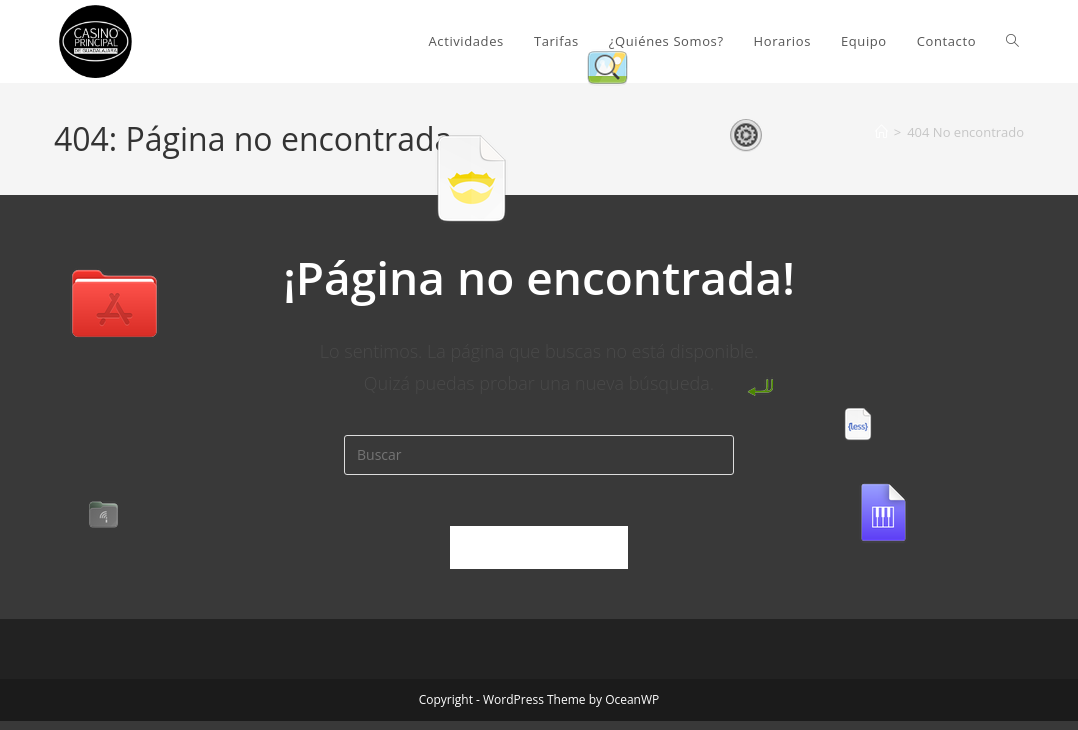 The image size is (1078, 730). Describe the element at coordinates (114, 303) in the screenshot. I see `open templates folder` at that location.